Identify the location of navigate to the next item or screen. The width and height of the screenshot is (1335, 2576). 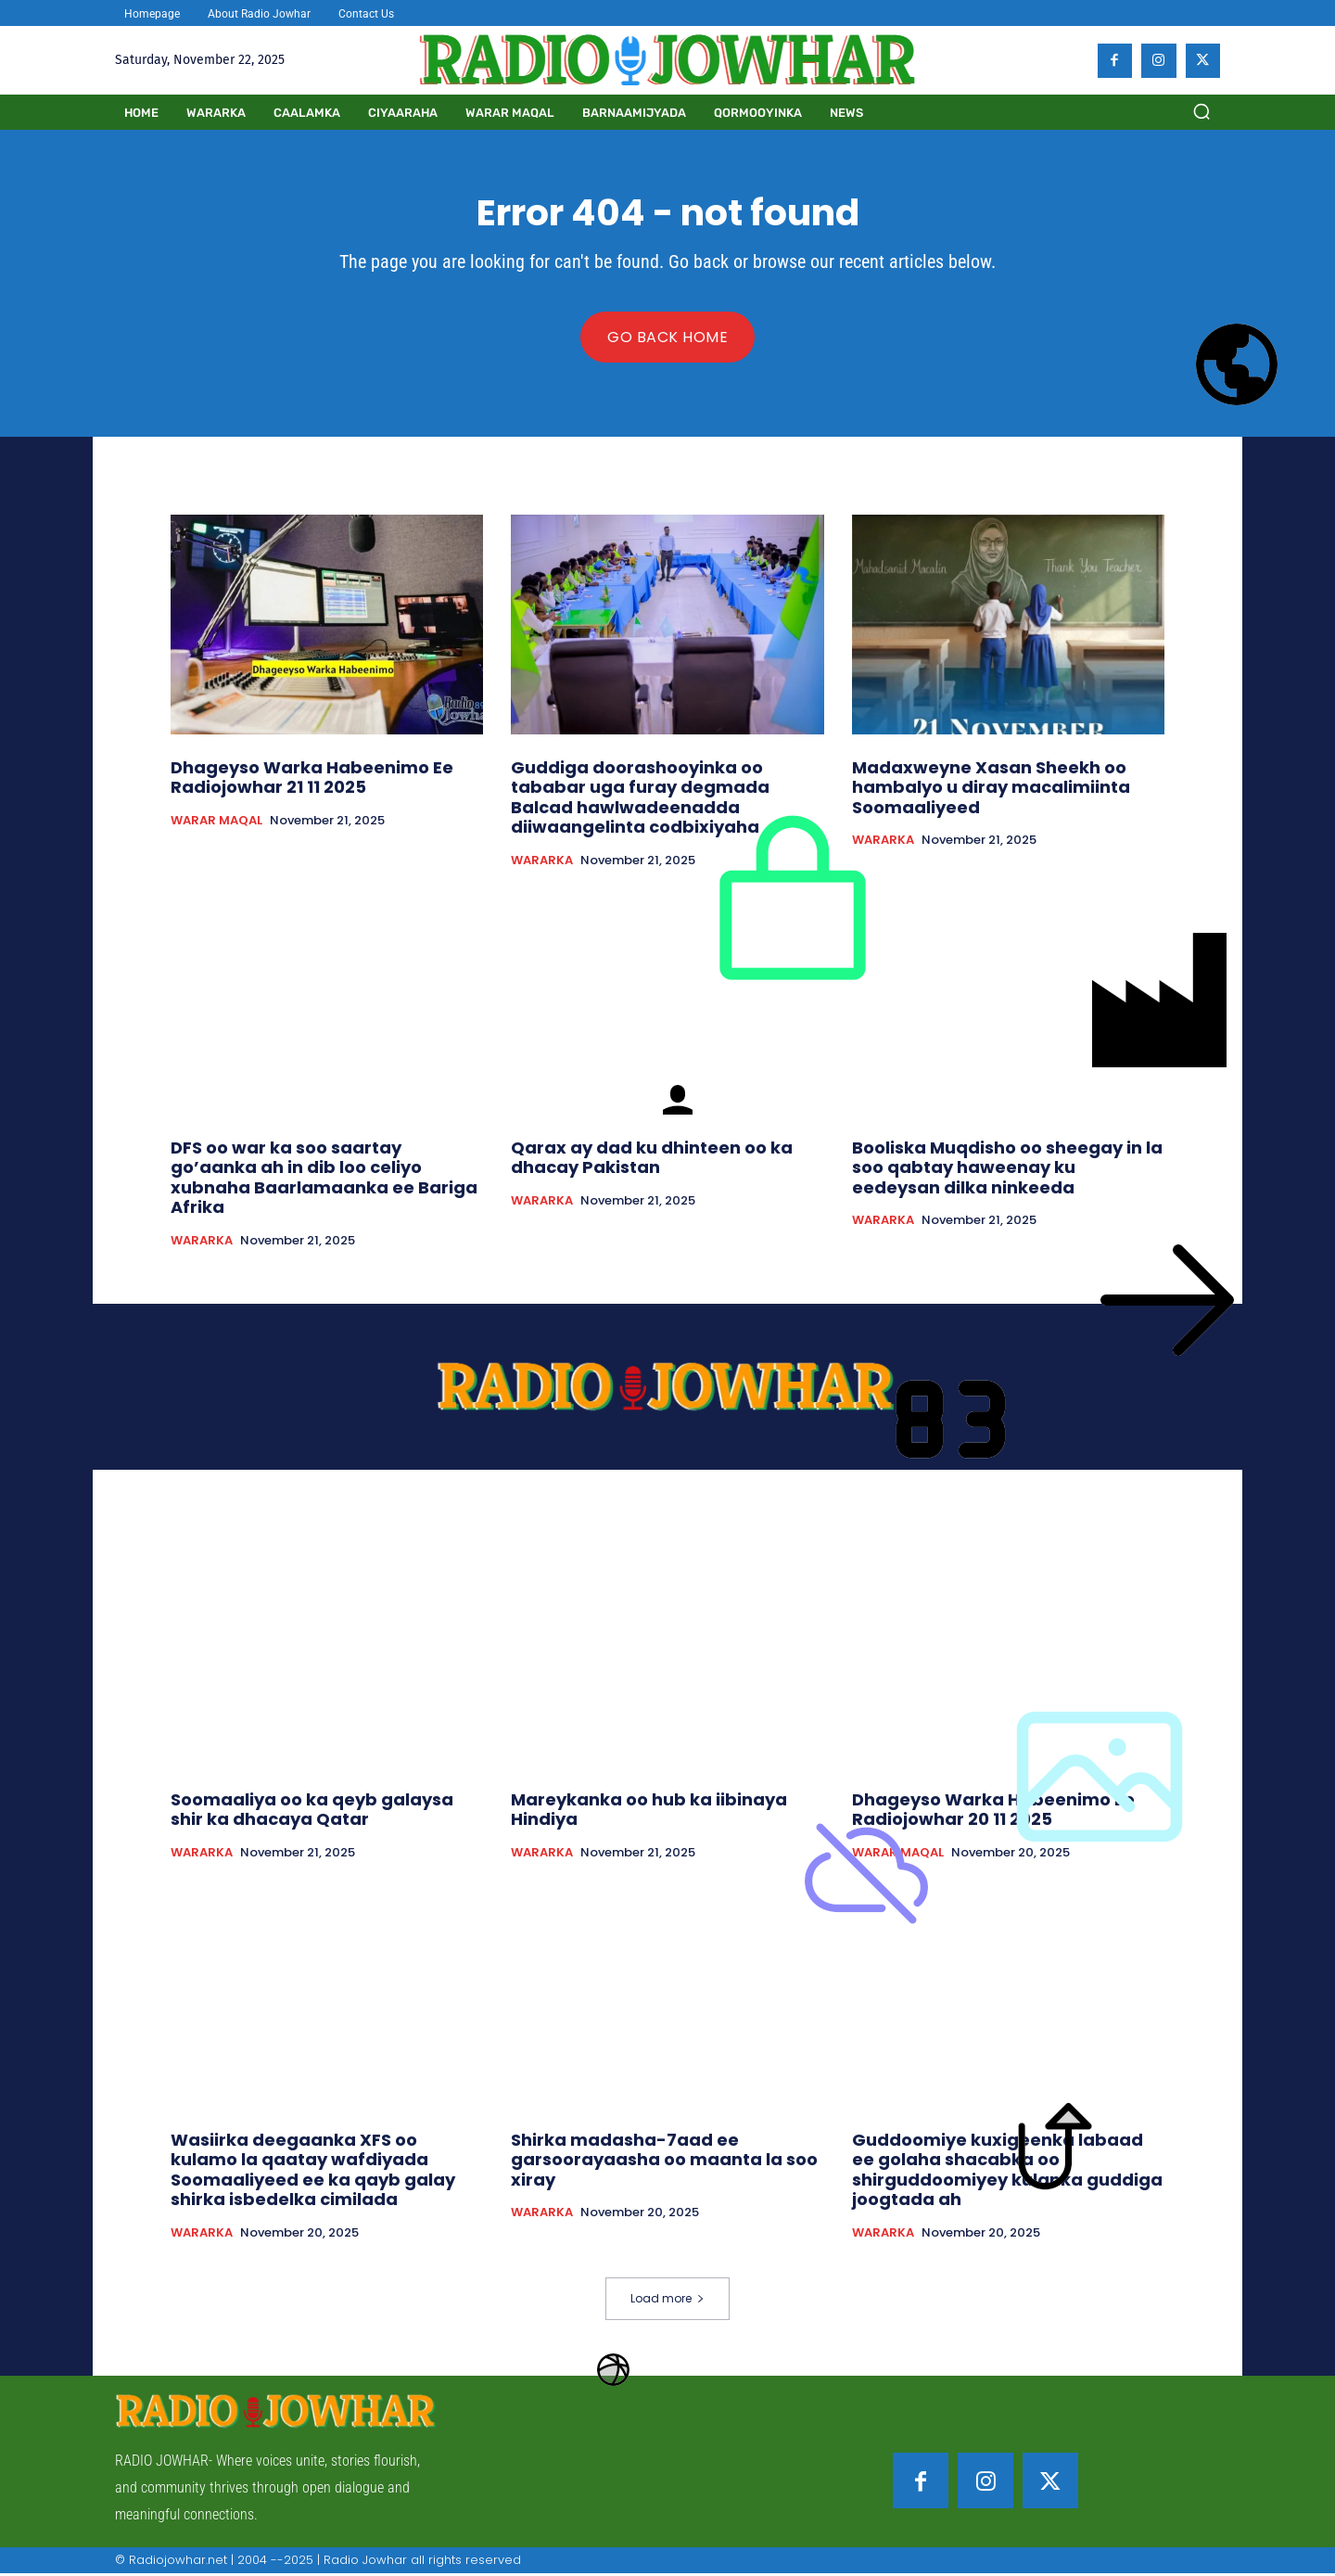
(1167, 1300).